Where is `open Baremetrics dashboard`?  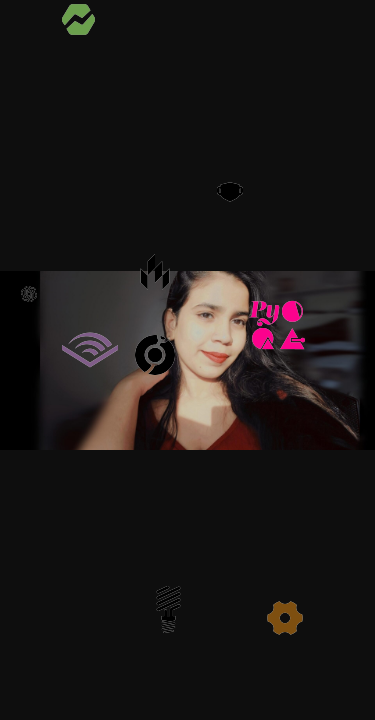
open Baremetrics dashboard is located at coordinates (78, 19).